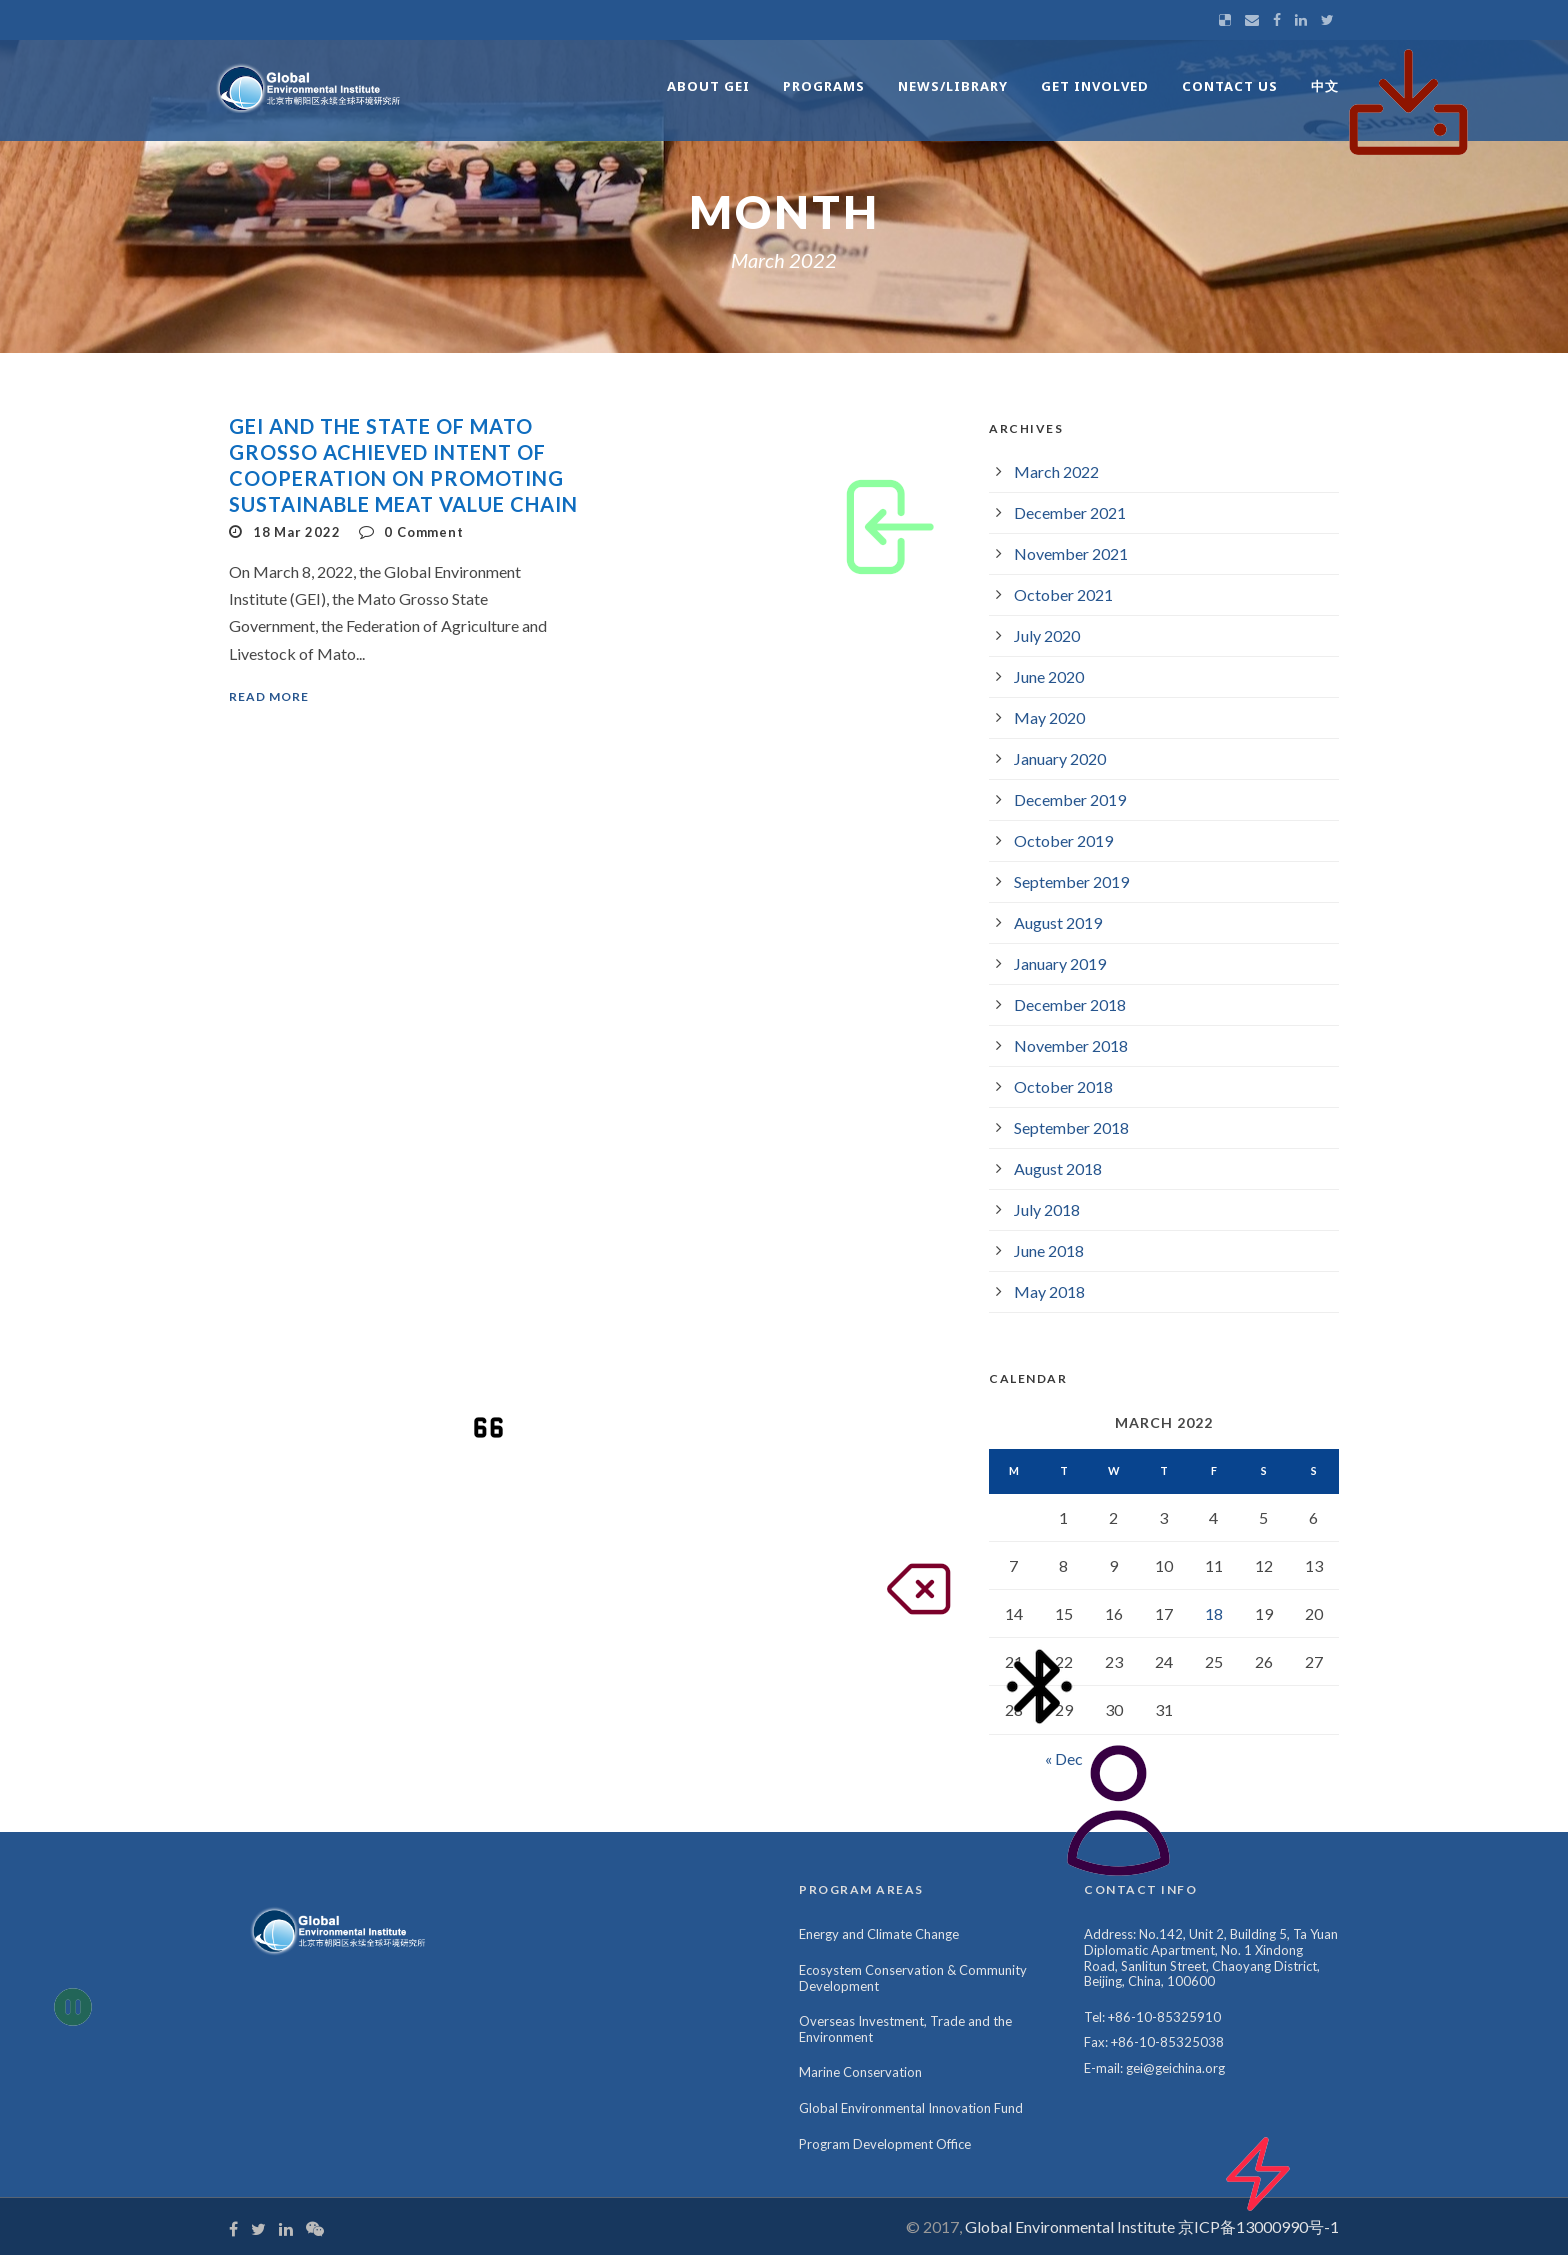 This screenshot has height=2255, width=1568. I want to click on view your profile, so click(1118, 1810).